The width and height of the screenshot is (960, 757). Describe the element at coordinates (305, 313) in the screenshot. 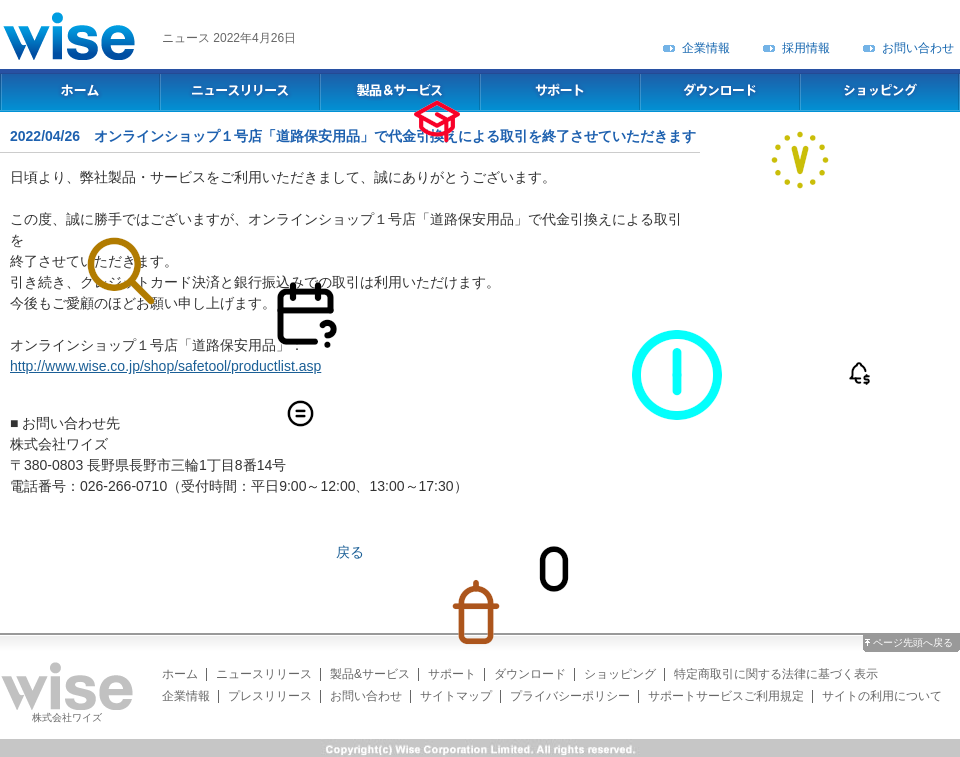

I see `check for unconfirmed or pending events` at that location.